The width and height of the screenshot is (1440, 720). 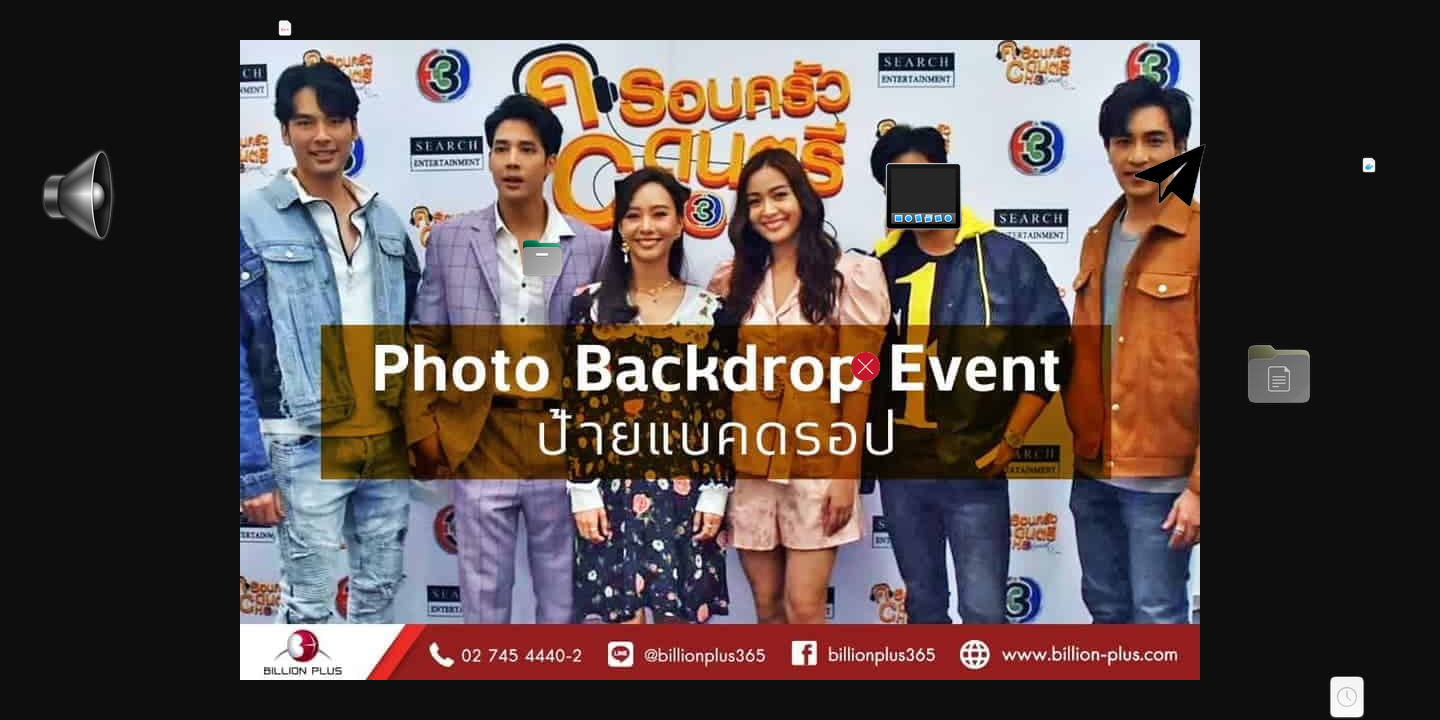 I want to click on c++ header file, so click(x=285, y=28).